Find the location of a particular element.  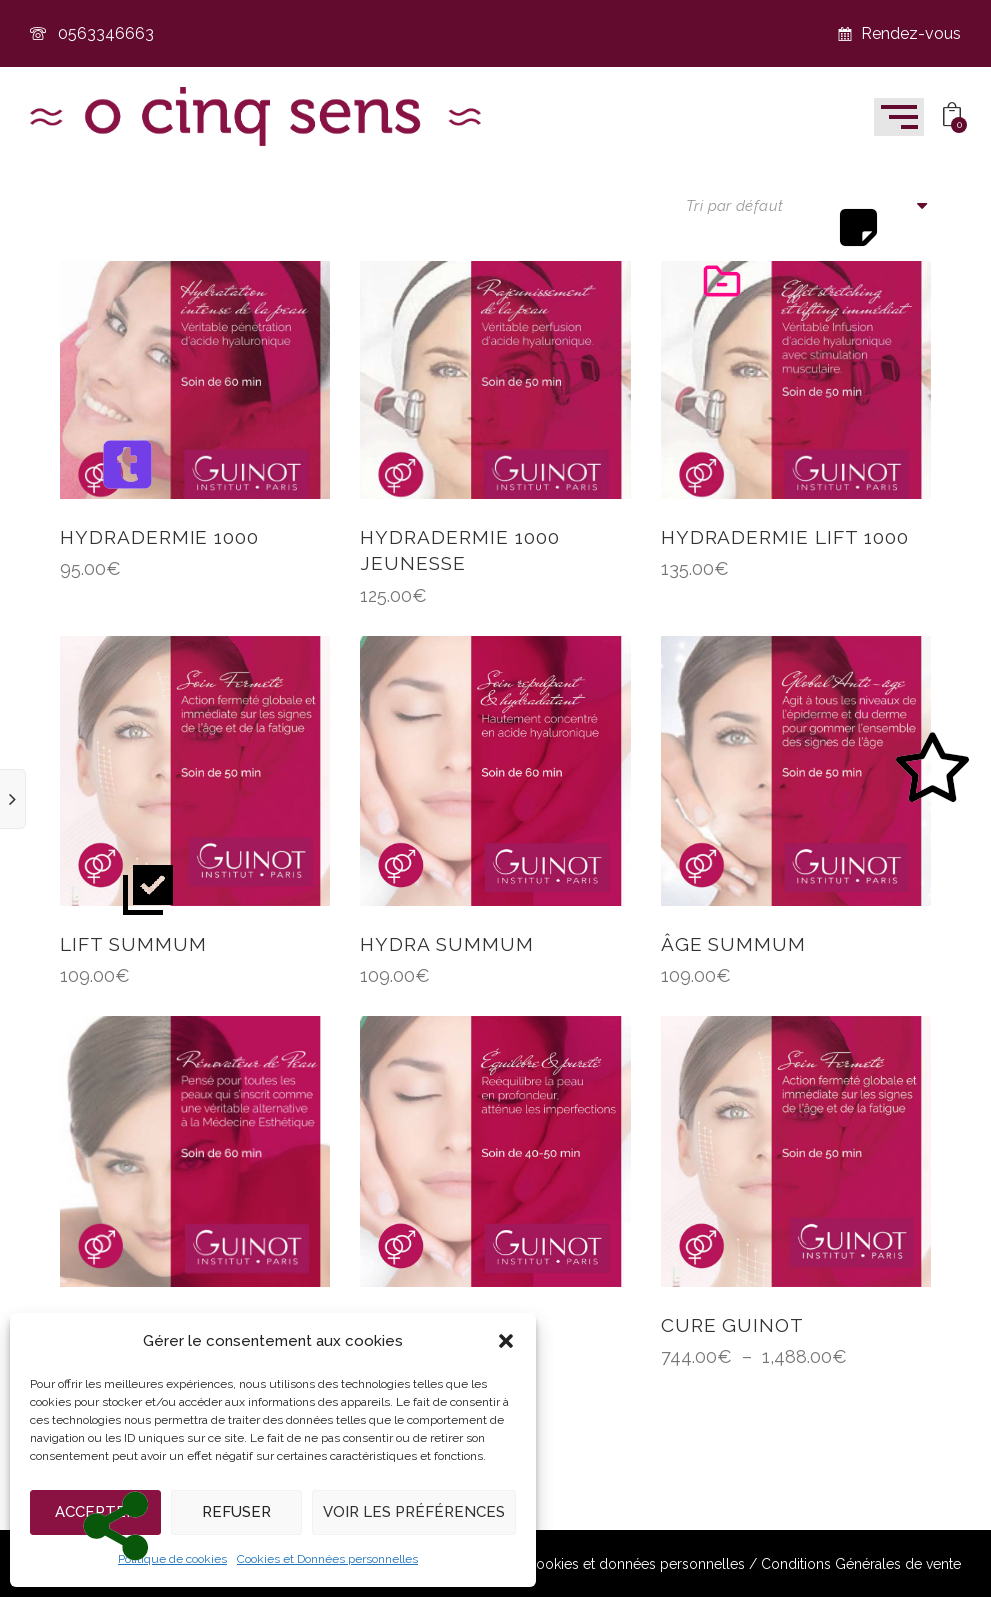

share content with others is located at coordinates (118, 1526).